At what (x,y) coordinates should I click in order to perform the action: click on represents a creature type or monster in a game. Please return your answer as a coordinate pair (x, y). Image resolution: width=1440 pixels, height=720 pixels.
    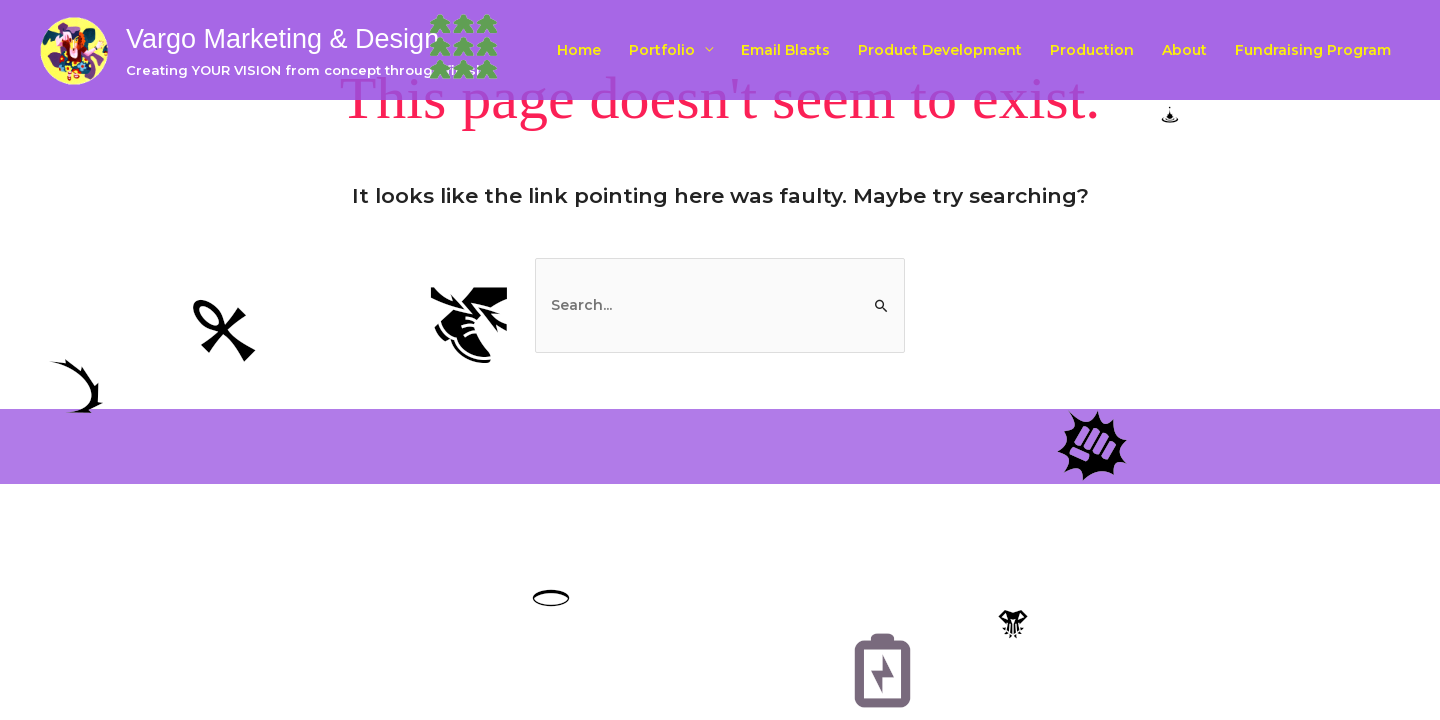
    Looking at the image, I should click on (1013, 624).